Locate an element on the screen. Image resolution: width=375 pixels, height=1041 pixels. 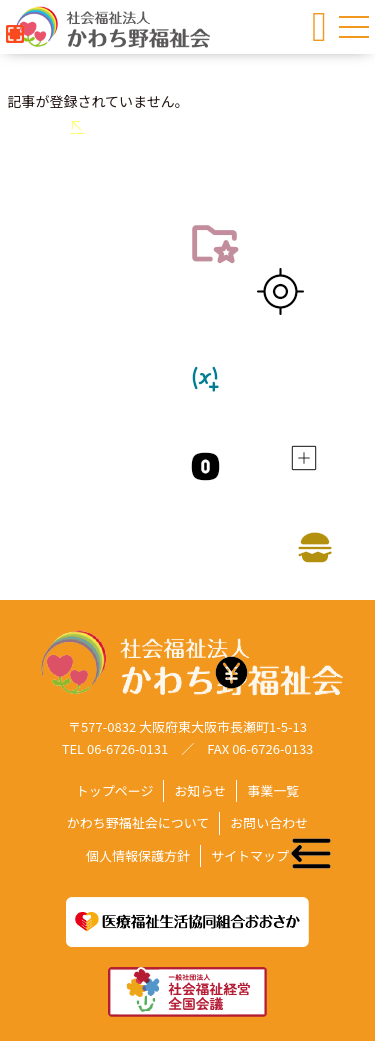
move to top-left corner is located at coordinates (76, 127).